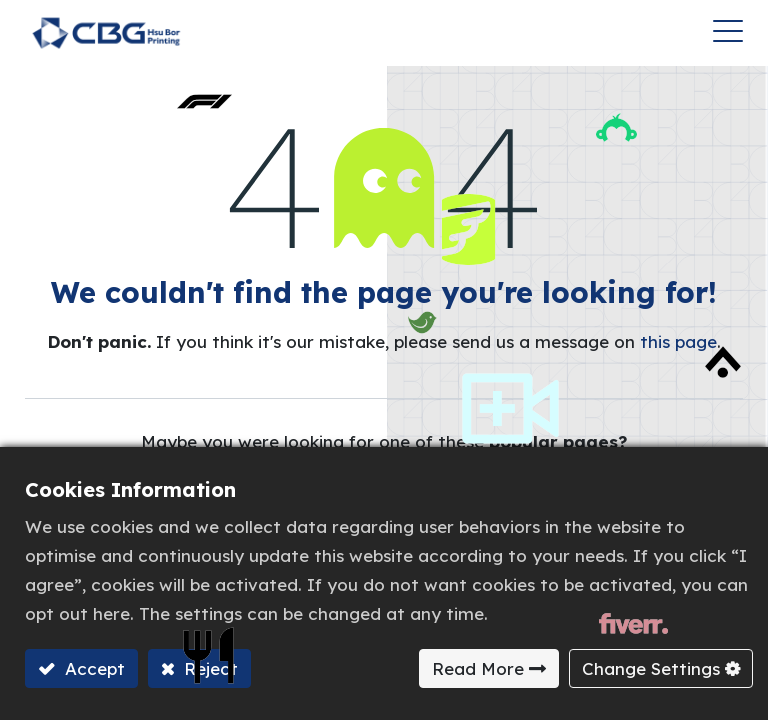 The image size is (768, 720). I want to click on open Douban Read app, so click(422, 322).